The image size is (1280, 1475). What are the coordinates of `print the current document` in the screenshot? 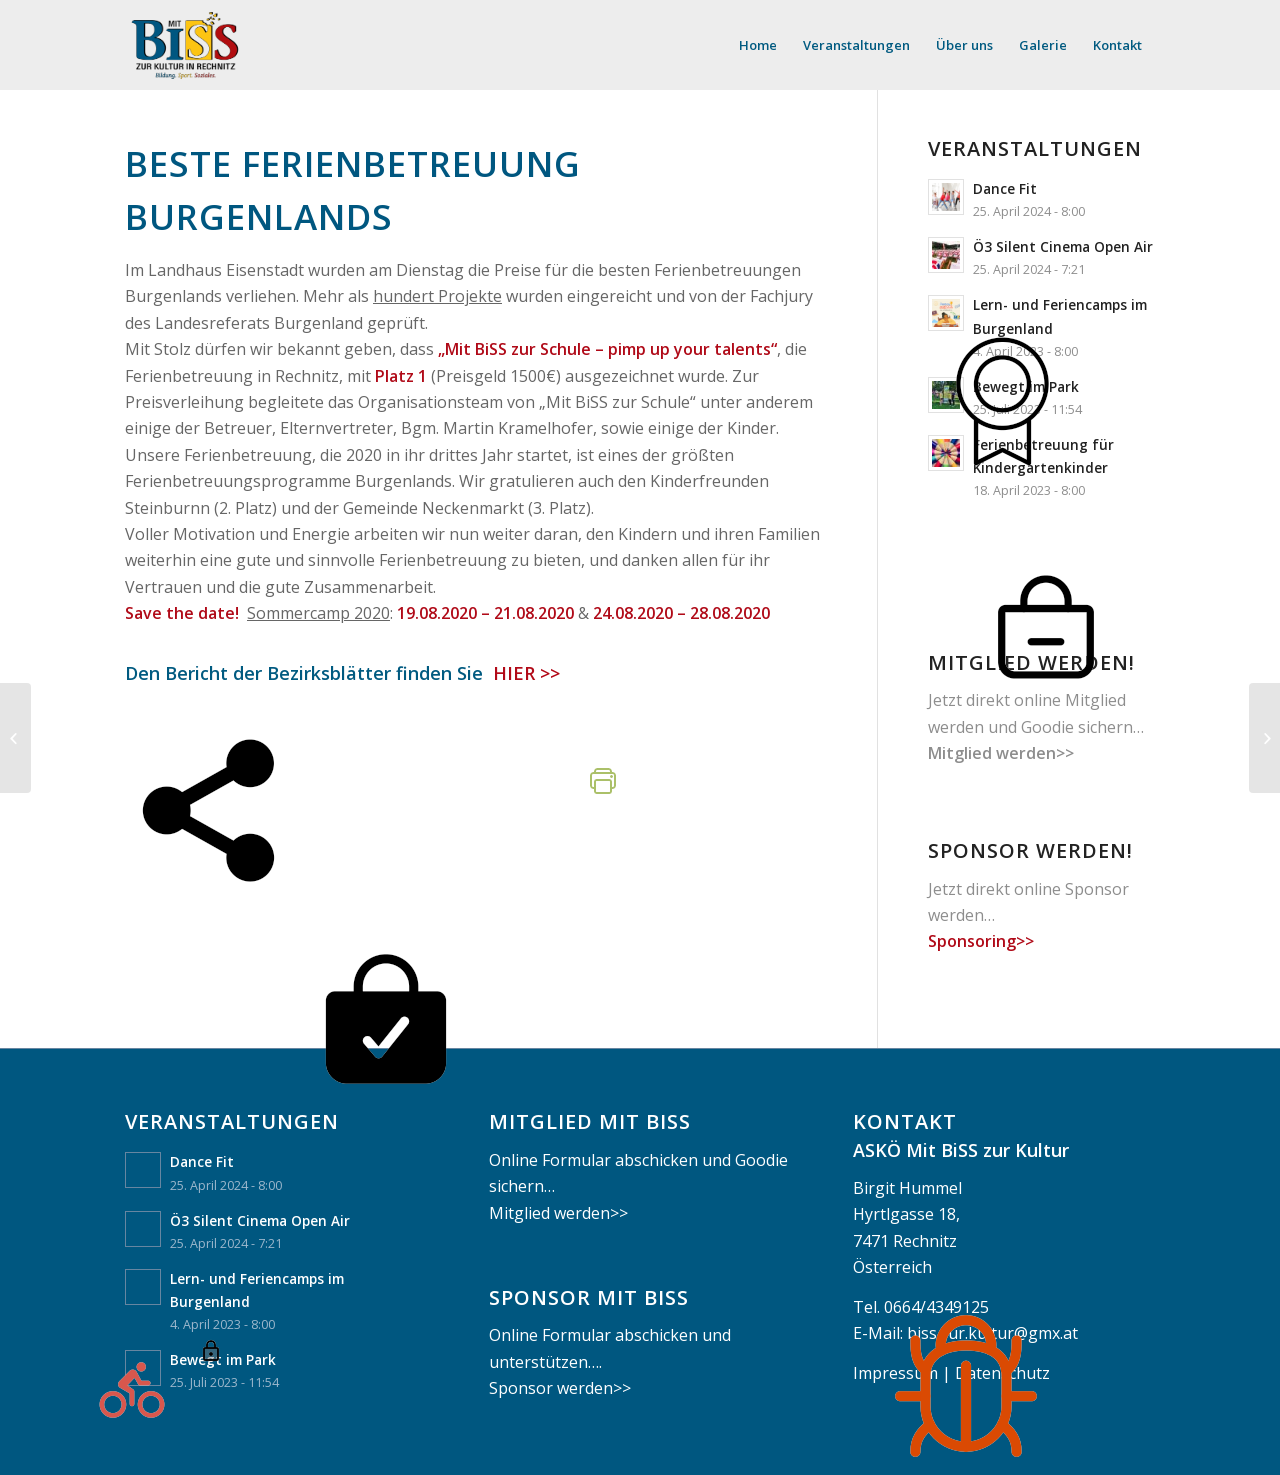 It's located at (603, 781).